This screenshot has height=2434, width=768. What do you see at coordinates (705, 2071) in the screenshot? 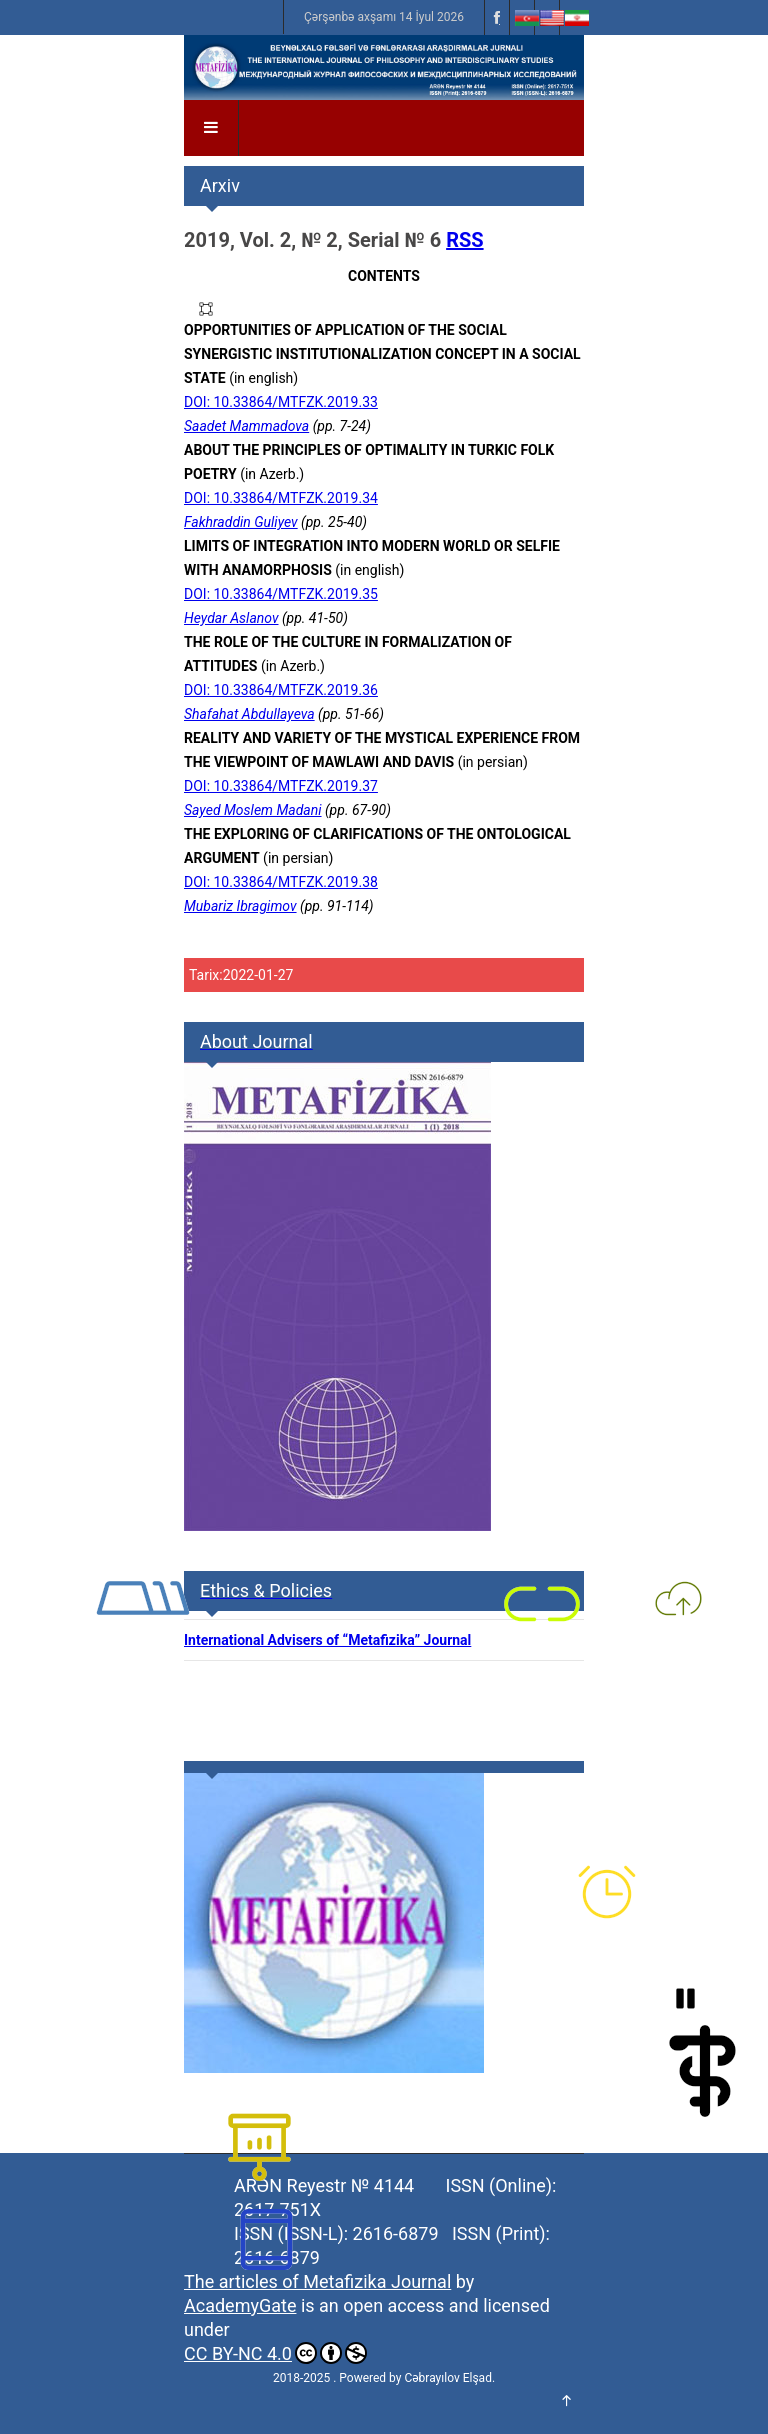
I see `access medical or healthcare services` at bounding box center [705, 2071].